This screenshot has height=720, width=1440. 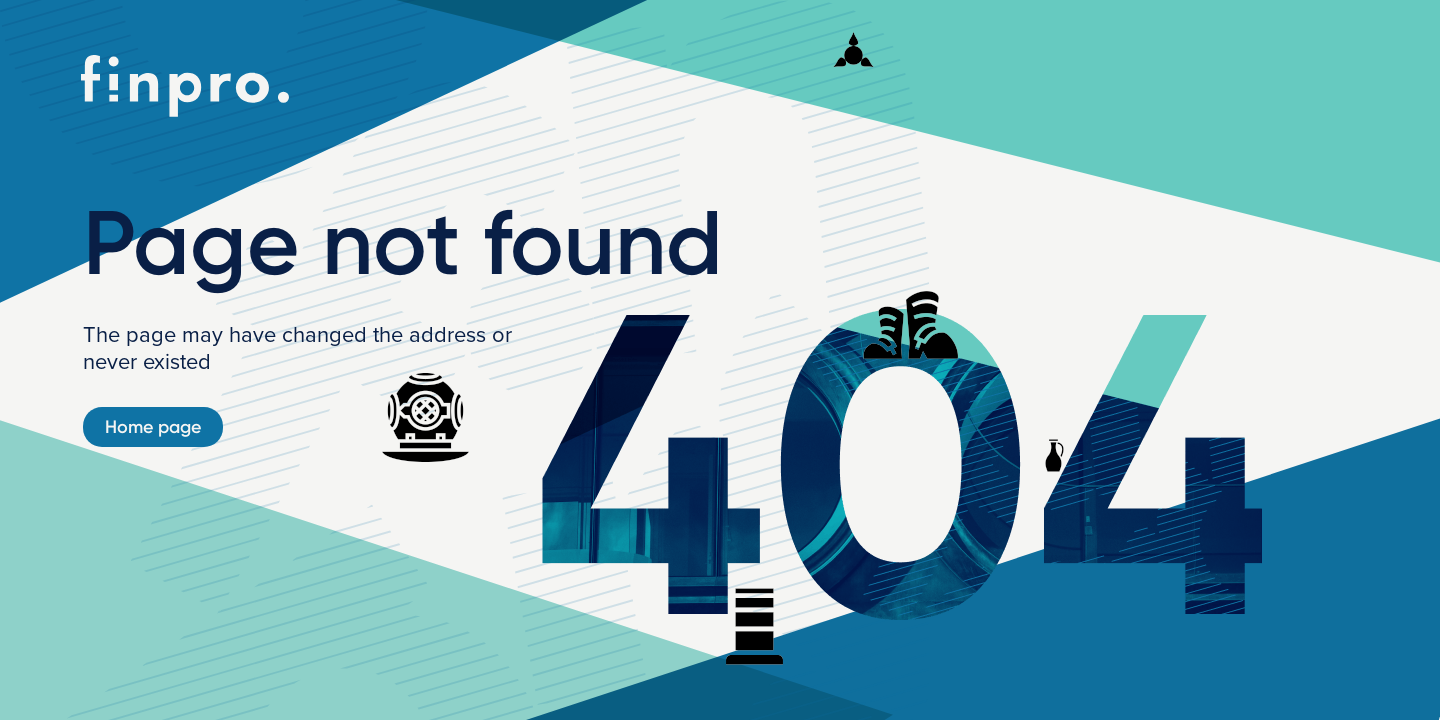 What do you see at coordinates (853, 49) in the screenshot?
I see `indicates player has reached level three` at bounding box center [853, 49].